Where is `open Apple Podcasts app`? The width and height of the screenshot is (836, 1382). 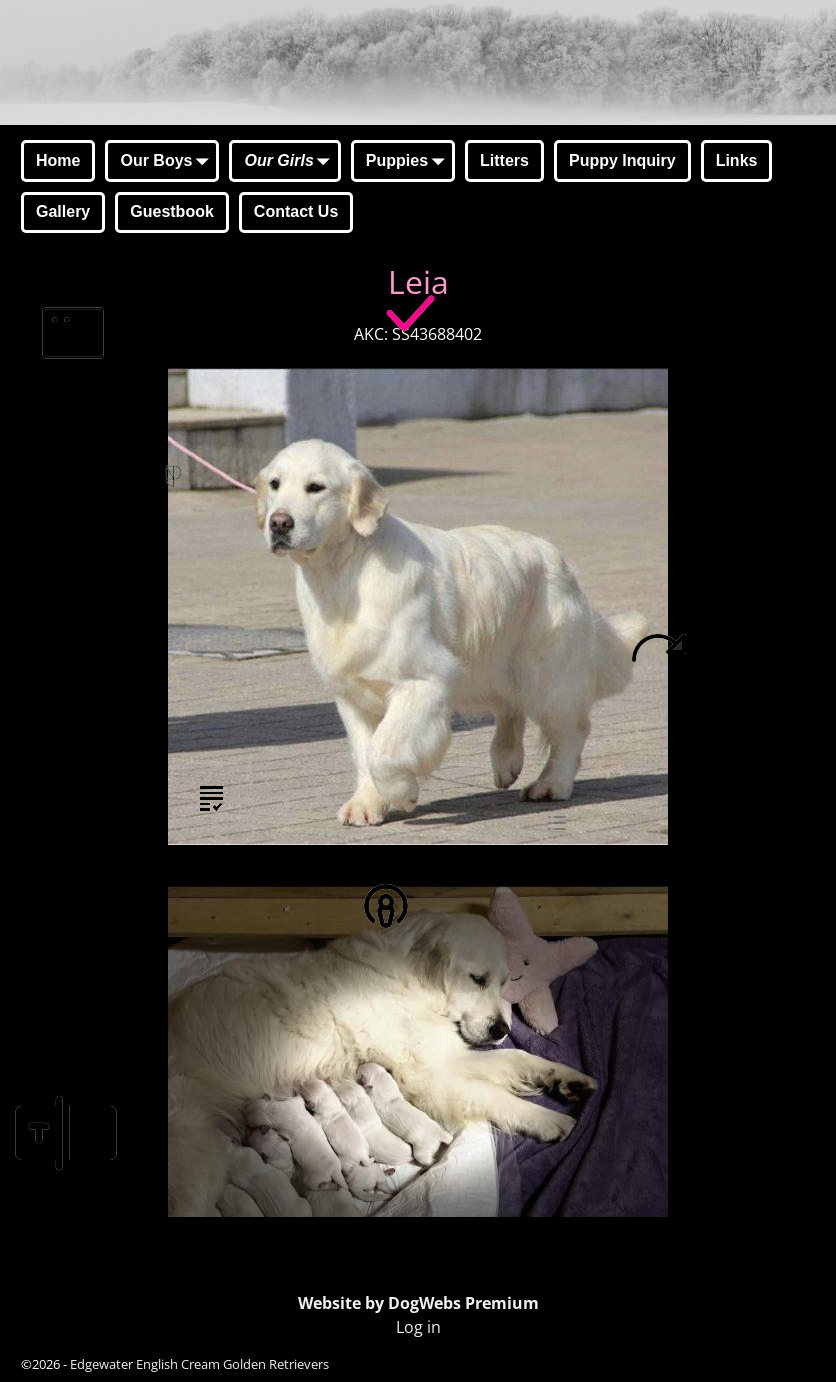
open Apple Podcasts app is located at coordinates (386, 906).